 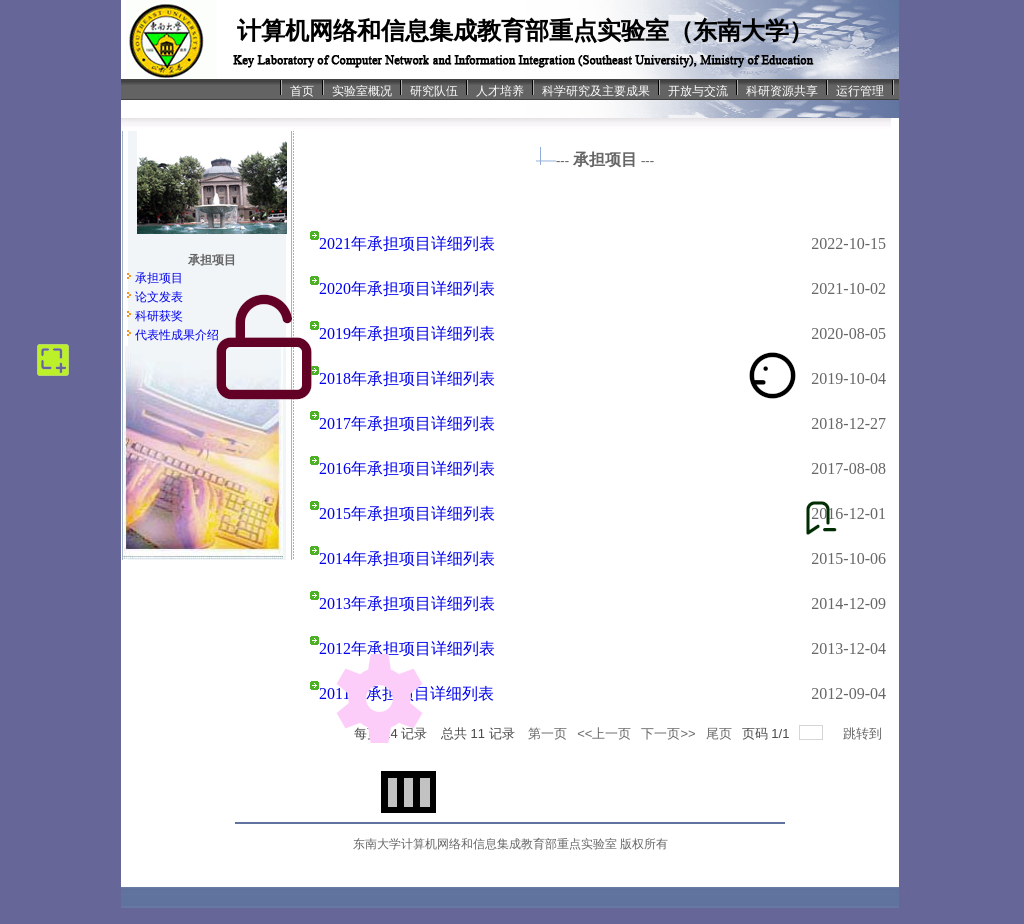 I want to click on unlocked or unsecured state, so click(x=264, y=347).